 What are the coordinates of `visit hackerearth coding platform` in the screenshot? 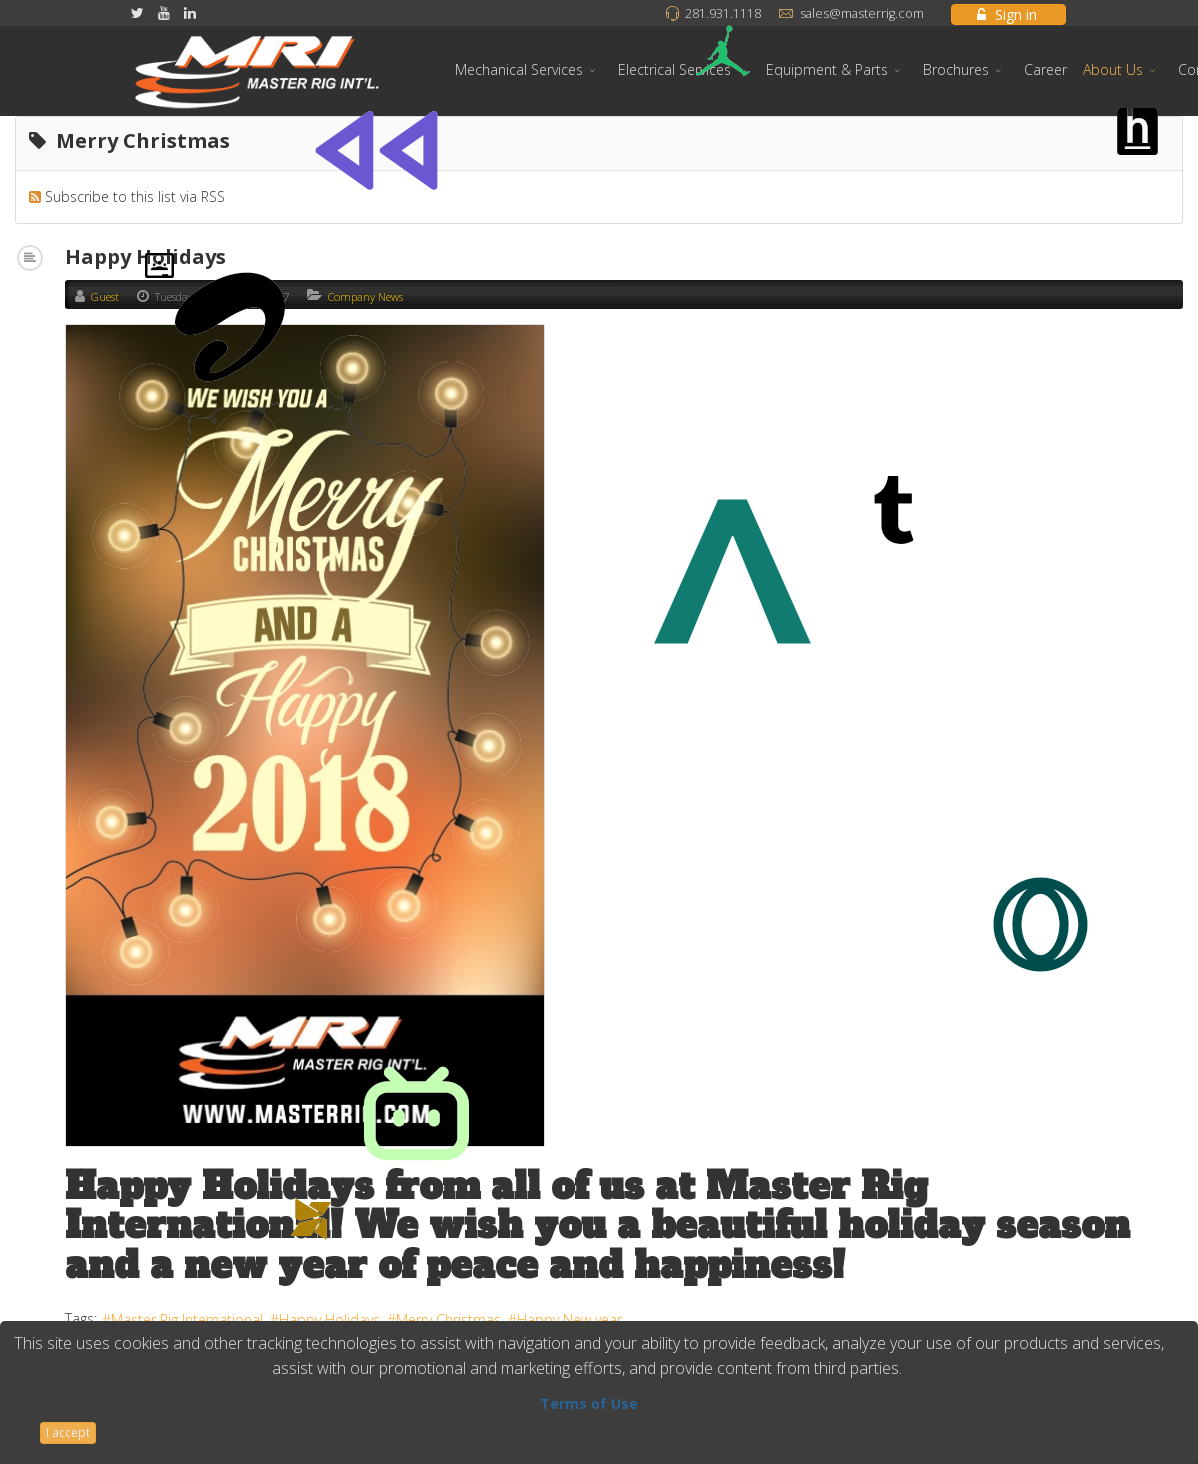 It's located at (1137, 131).